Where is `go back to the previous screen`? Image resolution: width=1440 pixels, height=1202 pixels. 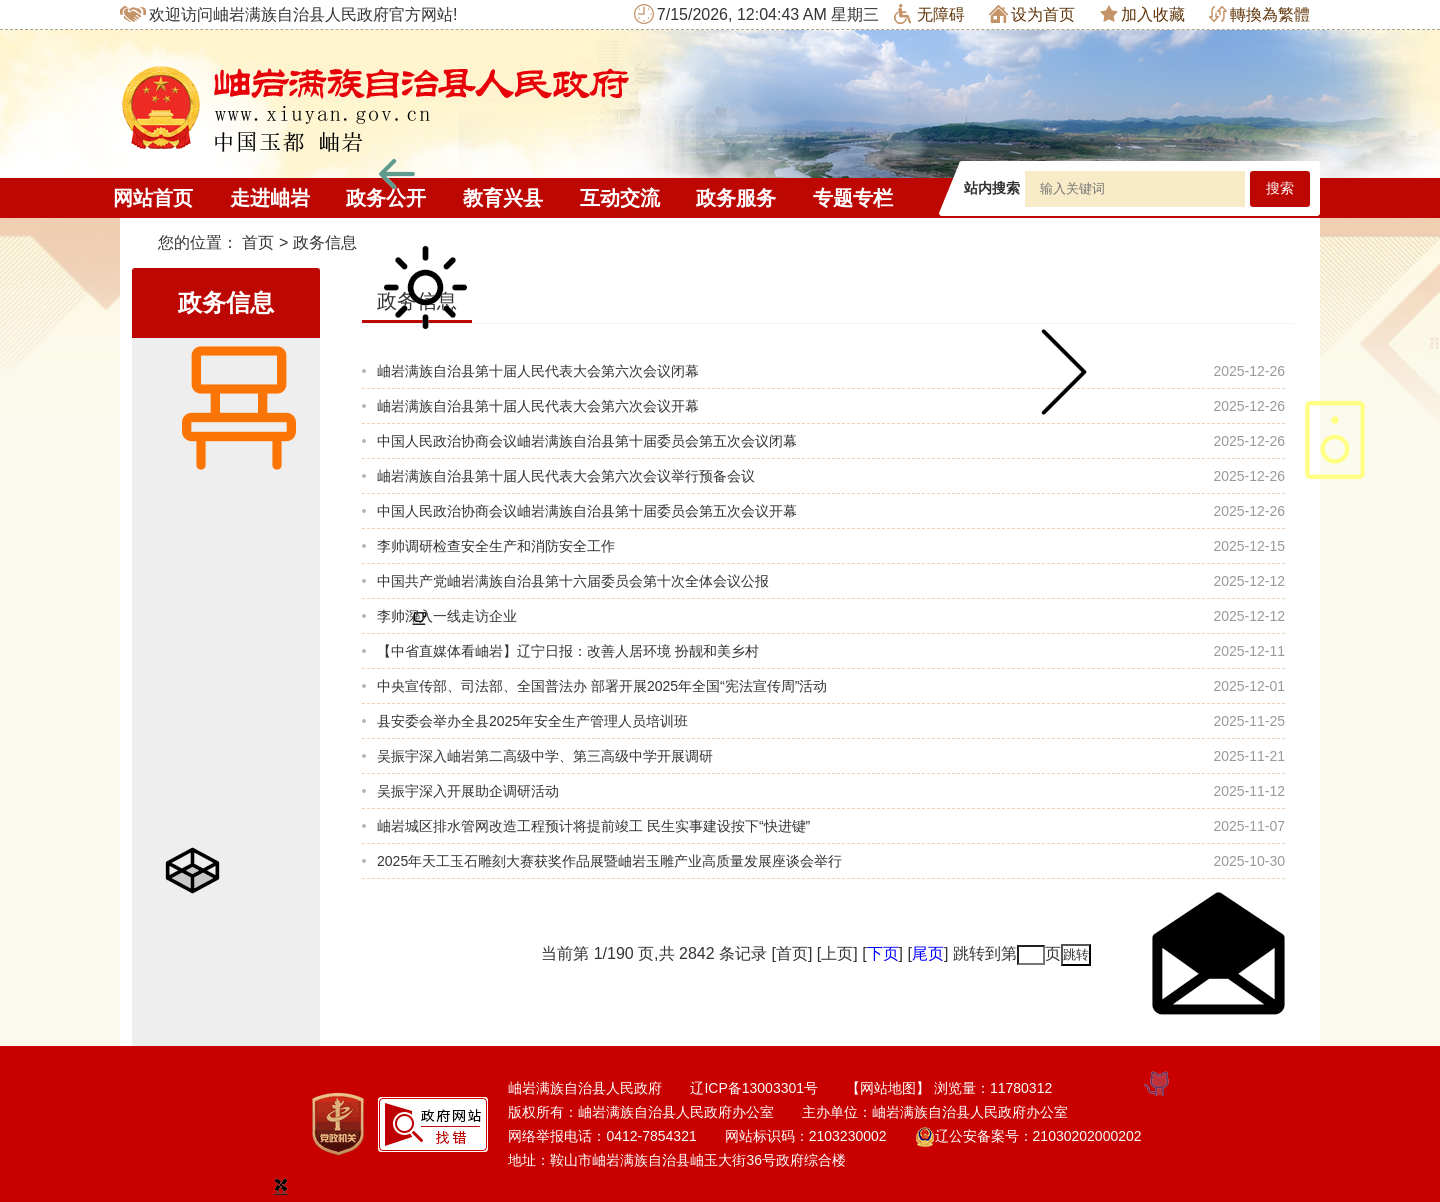
go back to the previous screen is located at coordinates (397, 174).